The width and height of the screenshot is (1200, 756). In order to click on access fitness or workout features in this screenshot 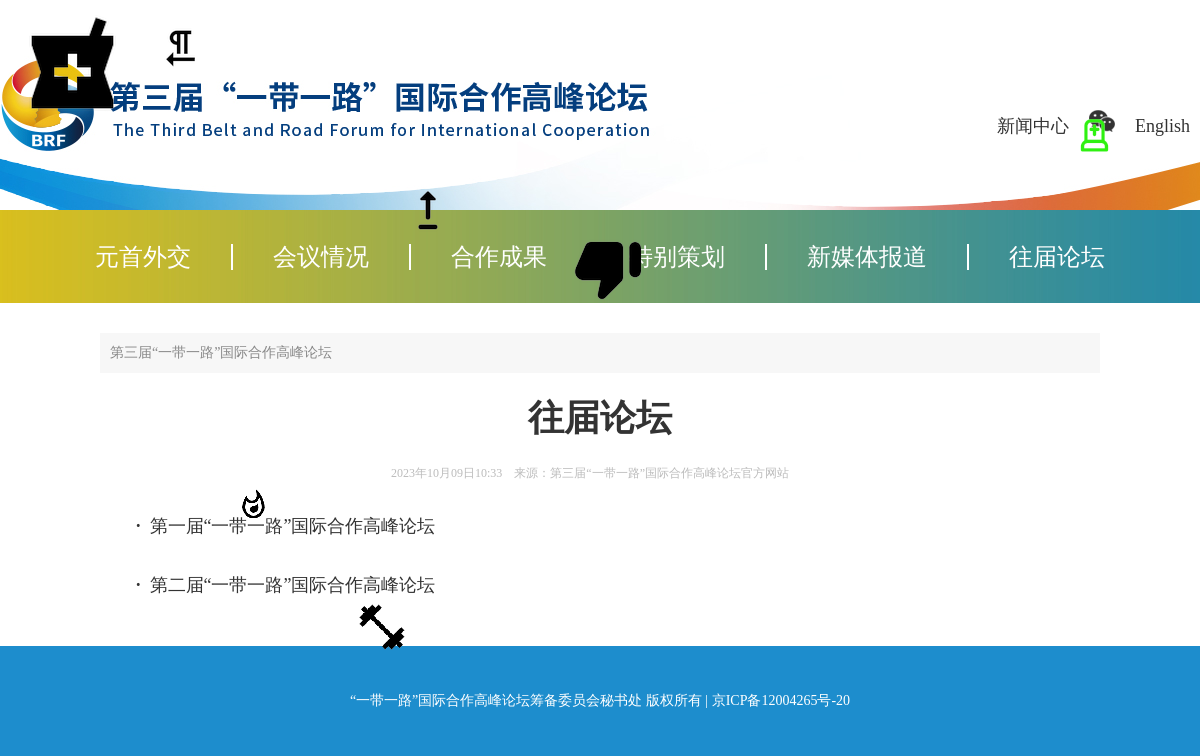, I will do `click(382, 627)`.